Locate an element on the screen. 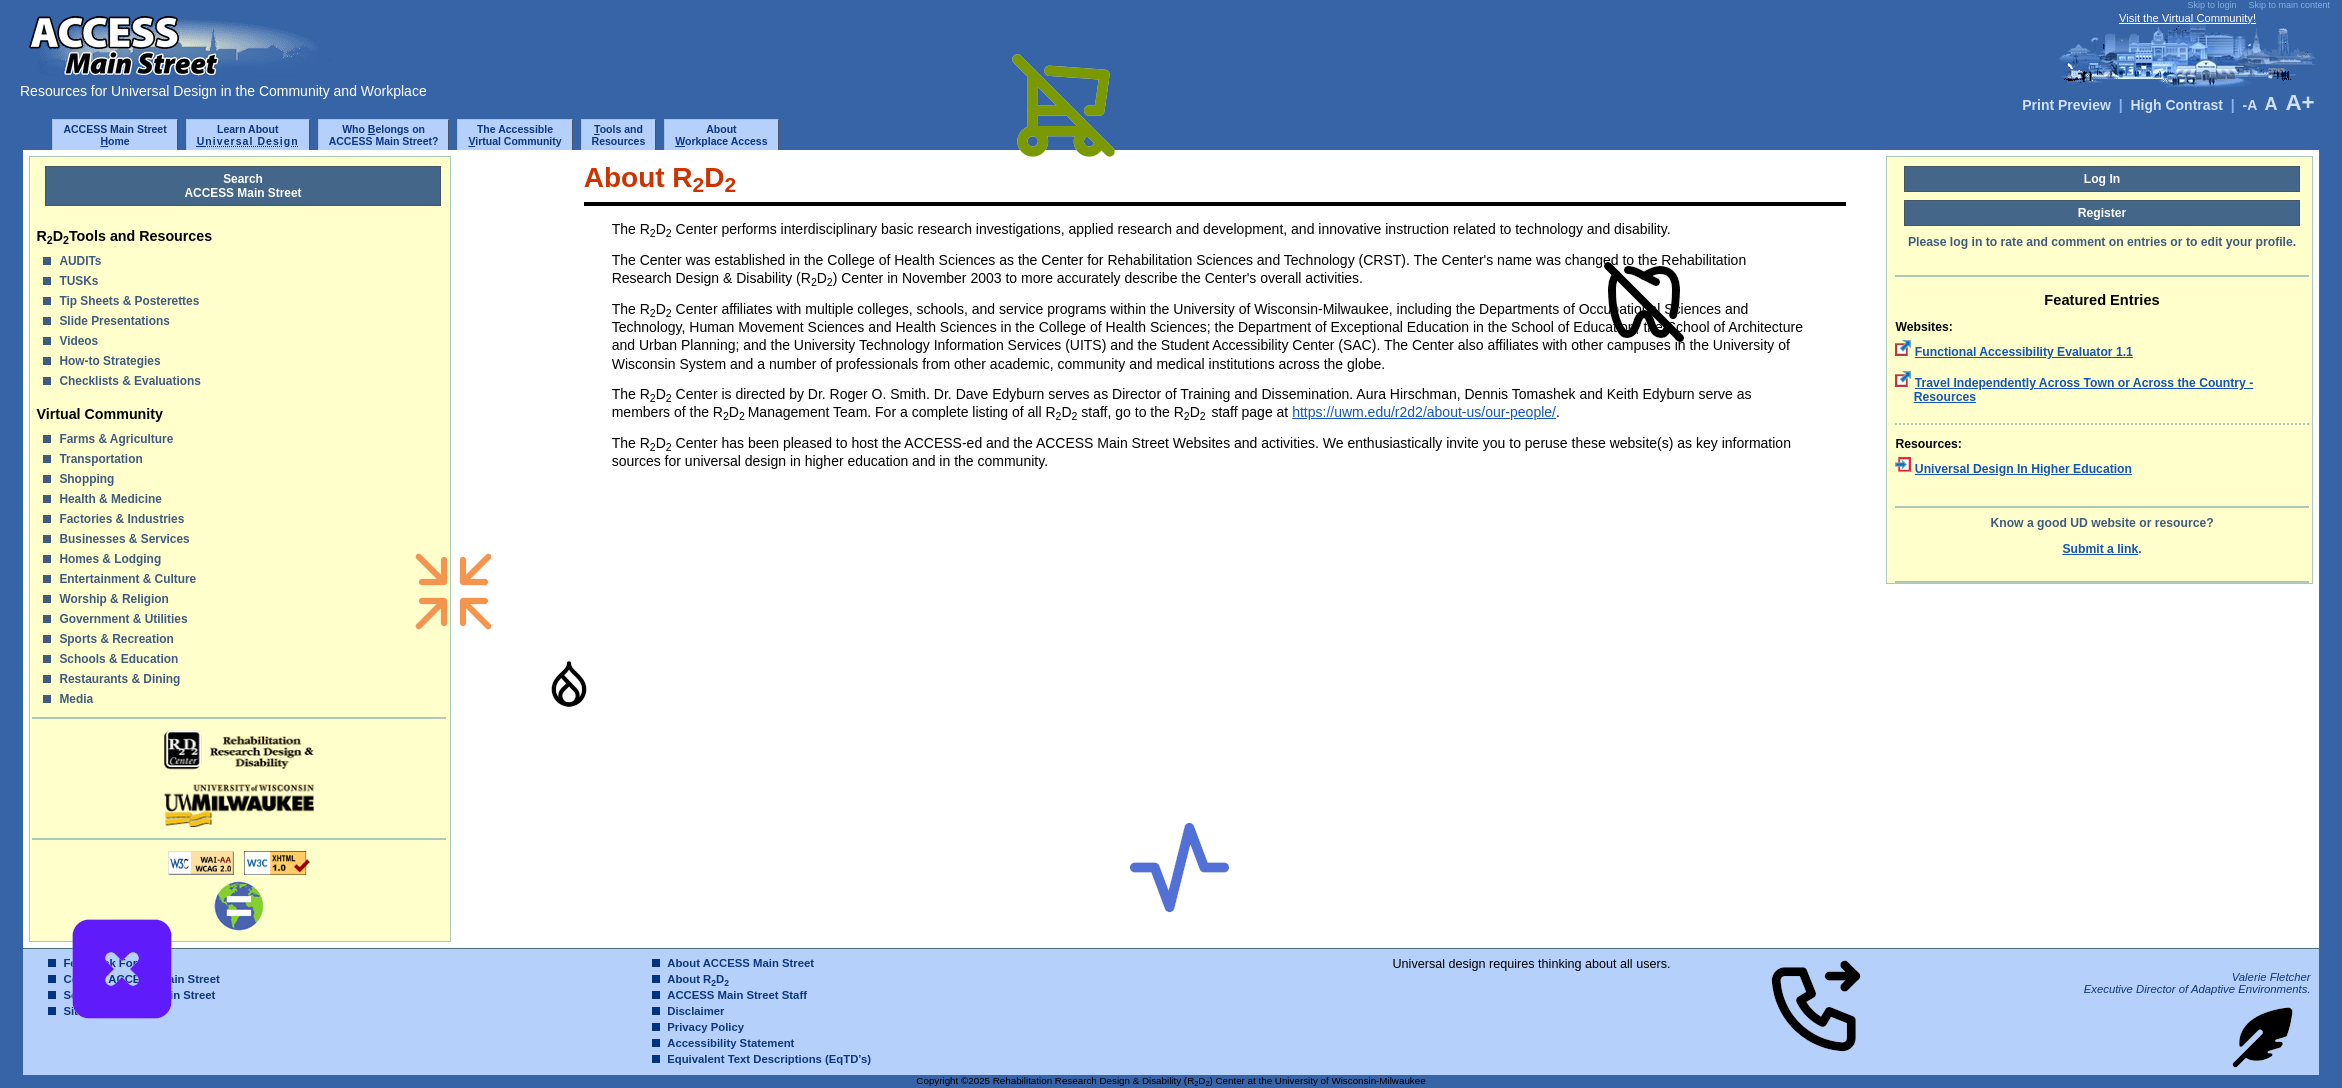  make an outgoing call is located at coordinates (1816, 1007).